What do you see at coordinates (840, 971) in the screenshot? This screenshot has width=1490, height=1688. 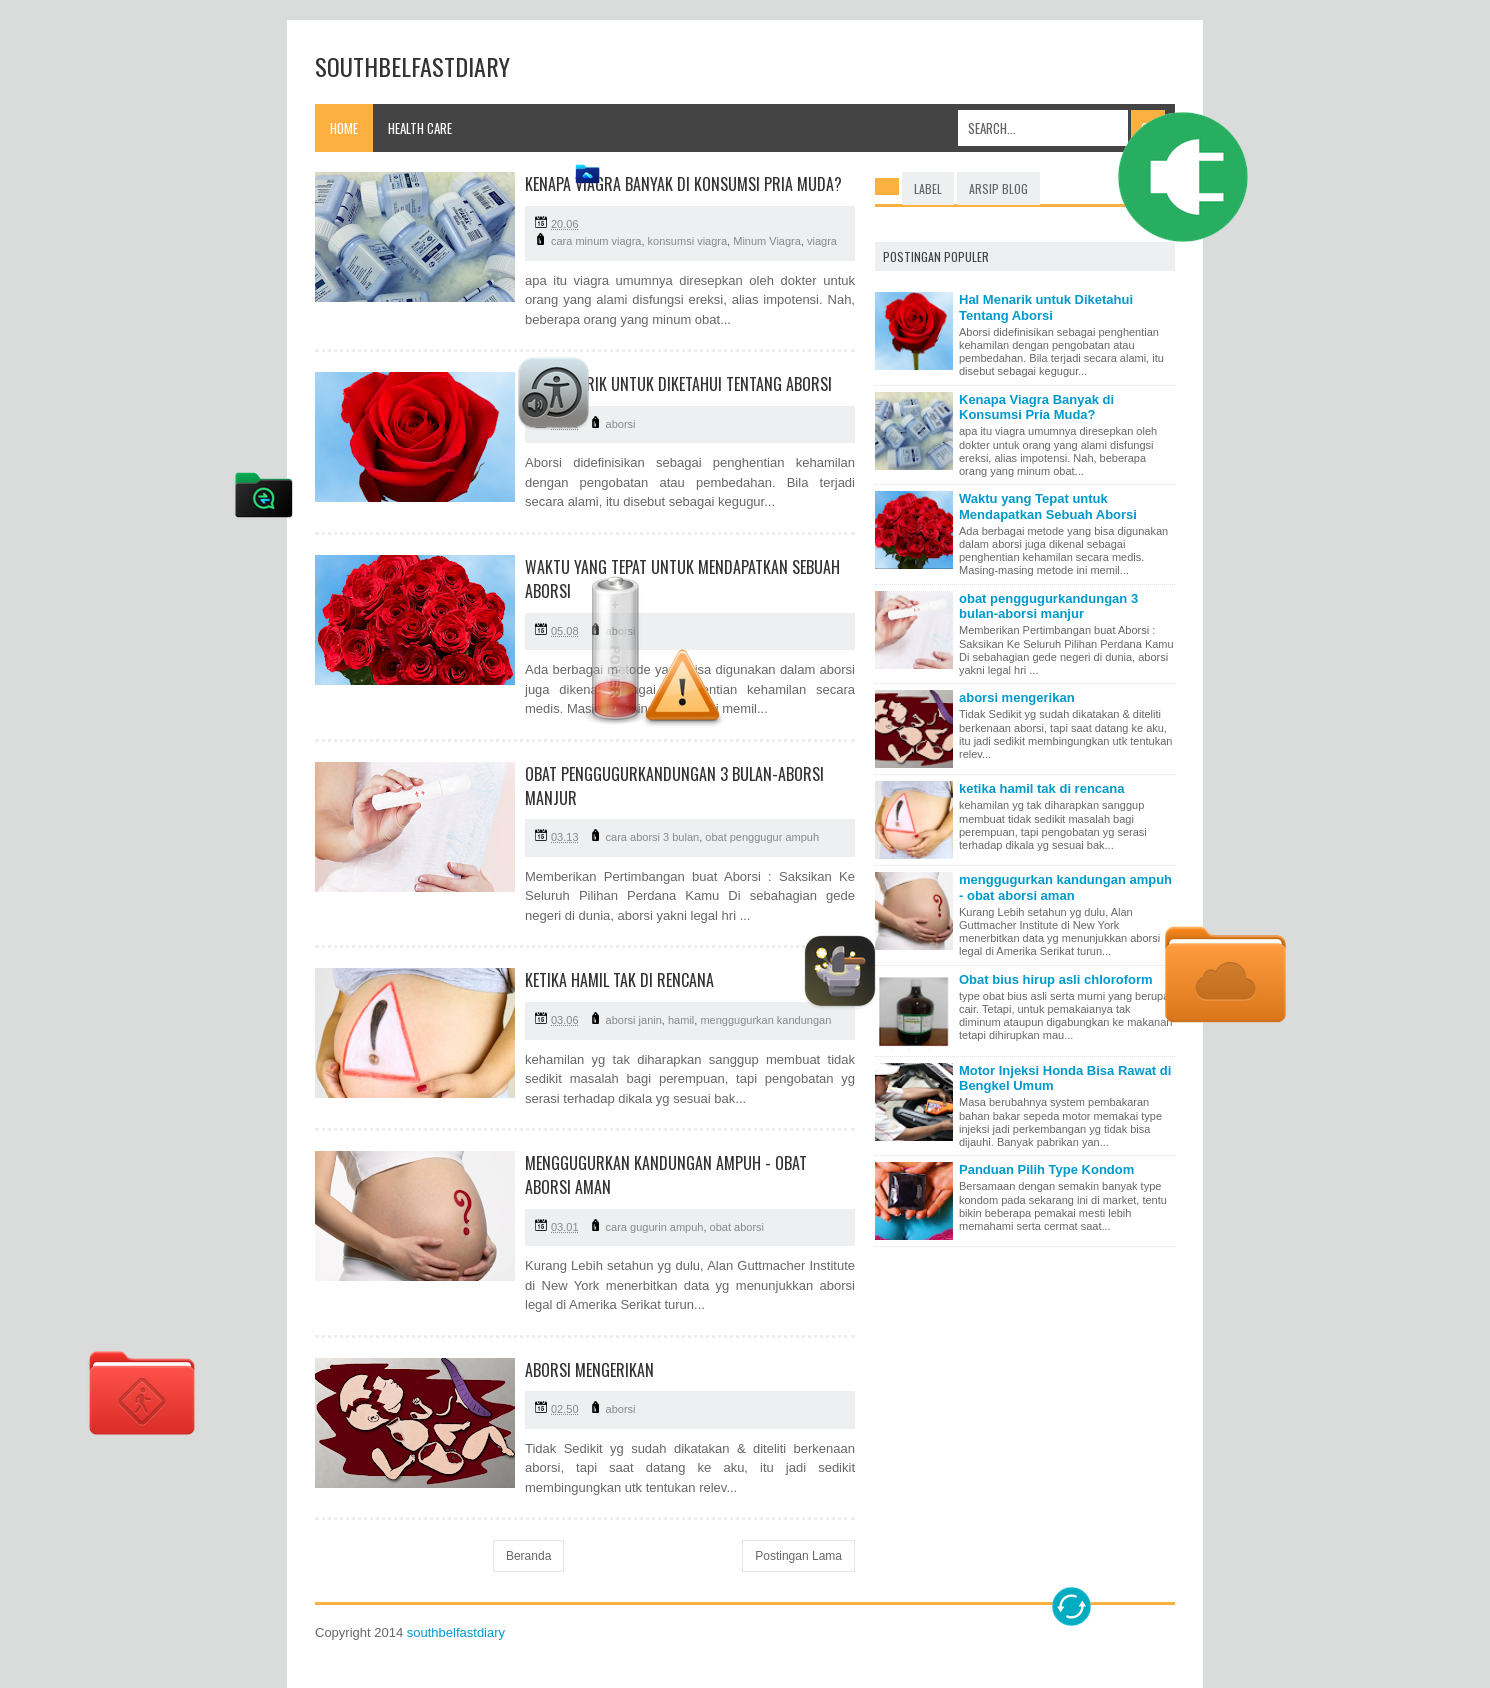 I see `open forge sparks app for git forge notifications` at bounding box center [840, 971].